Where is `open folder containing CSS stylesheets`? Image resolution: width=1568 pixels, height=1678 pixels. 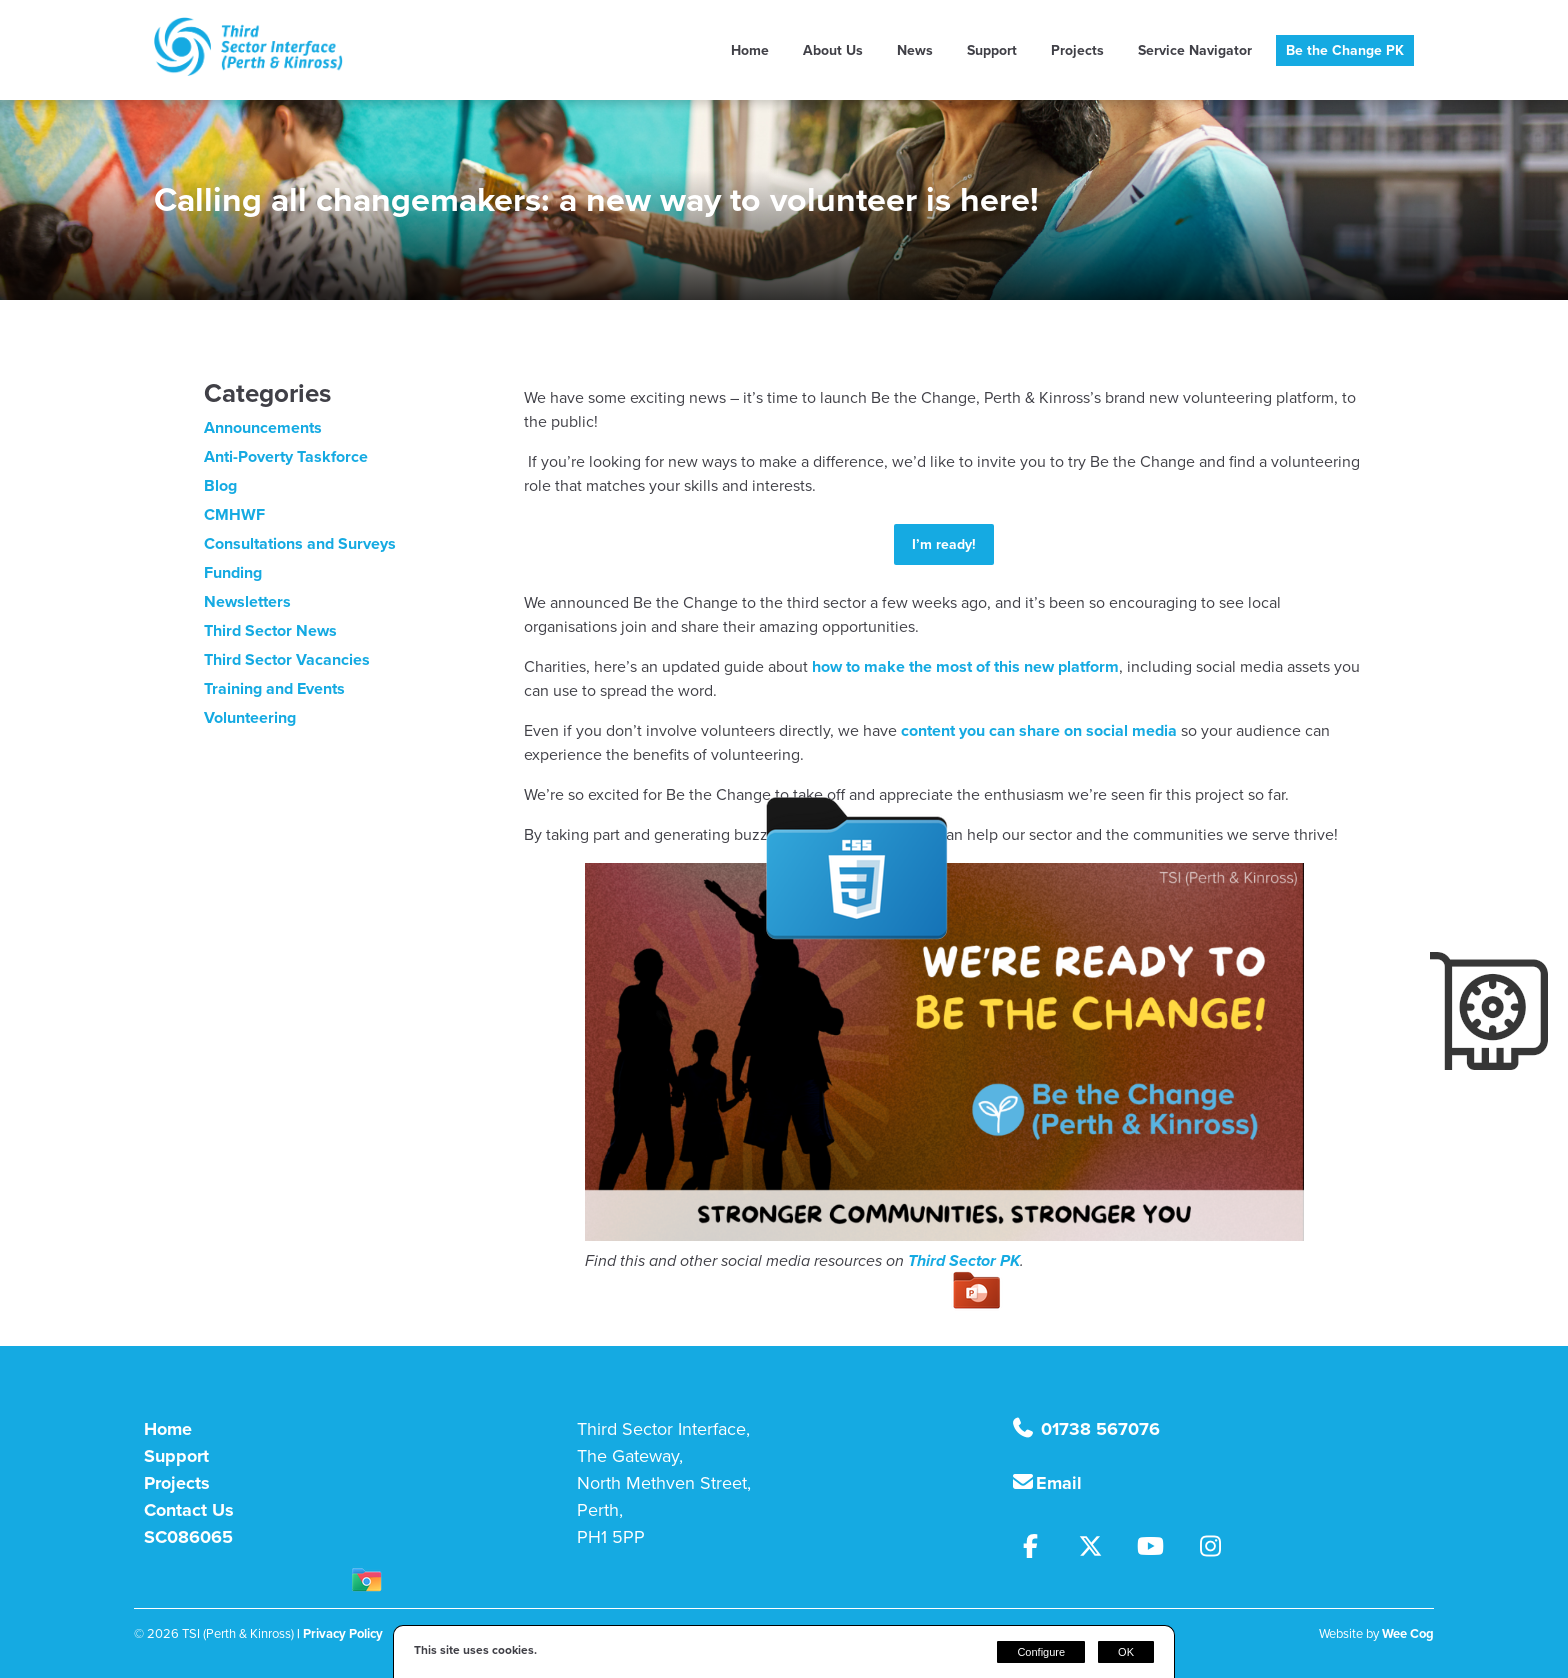
open folder containing CSS stylesheets is located at coordinates (856, 873).